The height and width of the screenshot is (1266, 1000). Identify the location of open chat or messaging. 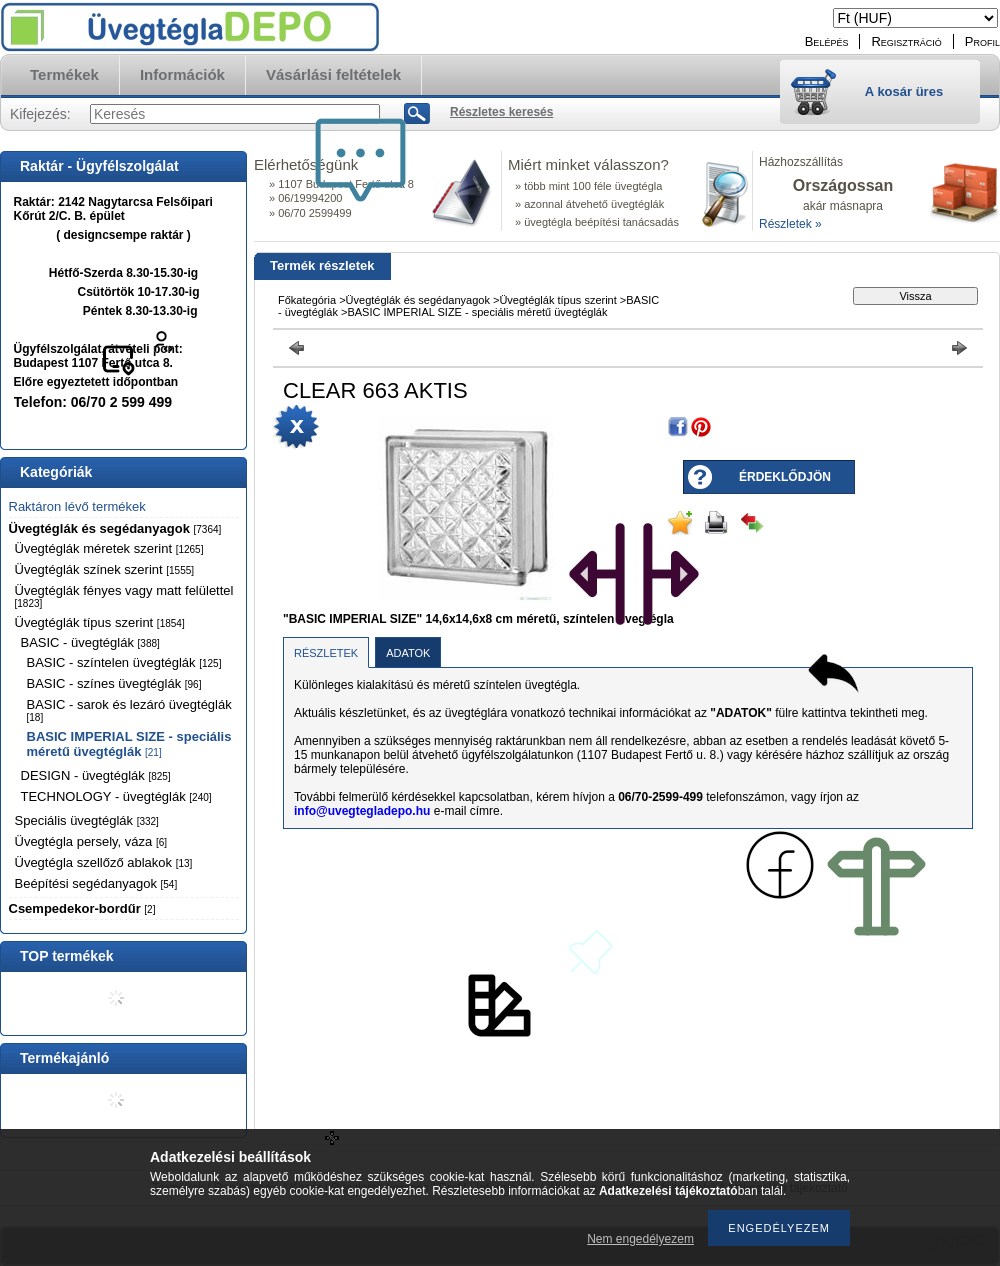
(360, 156).